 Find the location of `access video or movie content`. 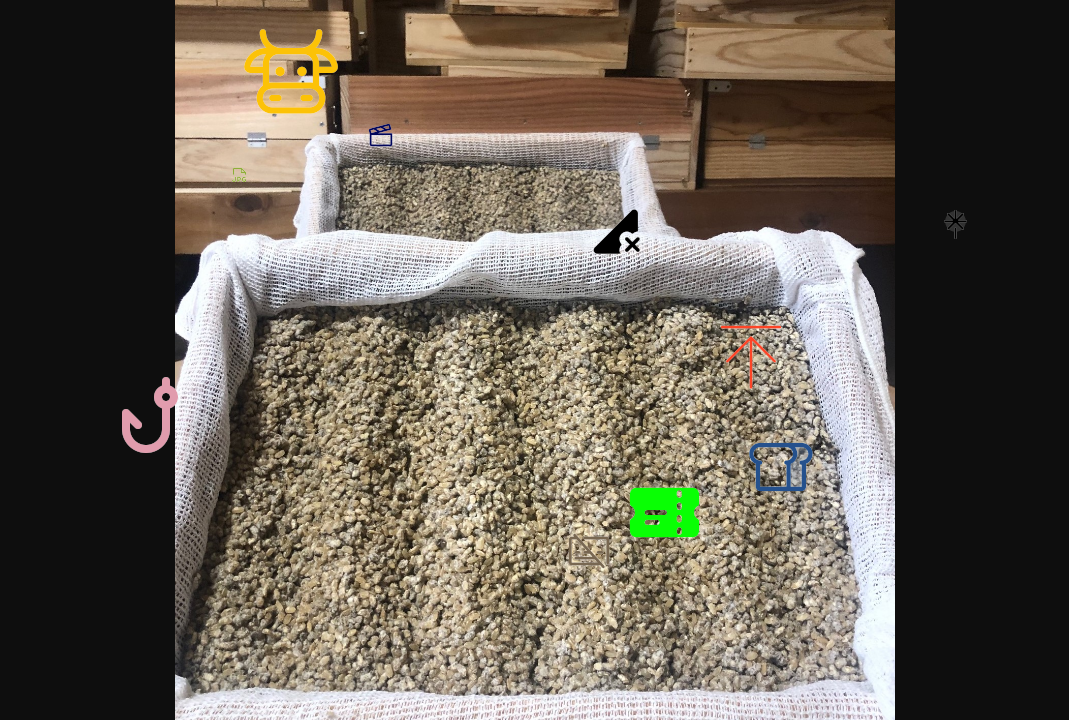

access video or movie content is located at coordinates (381, 136).